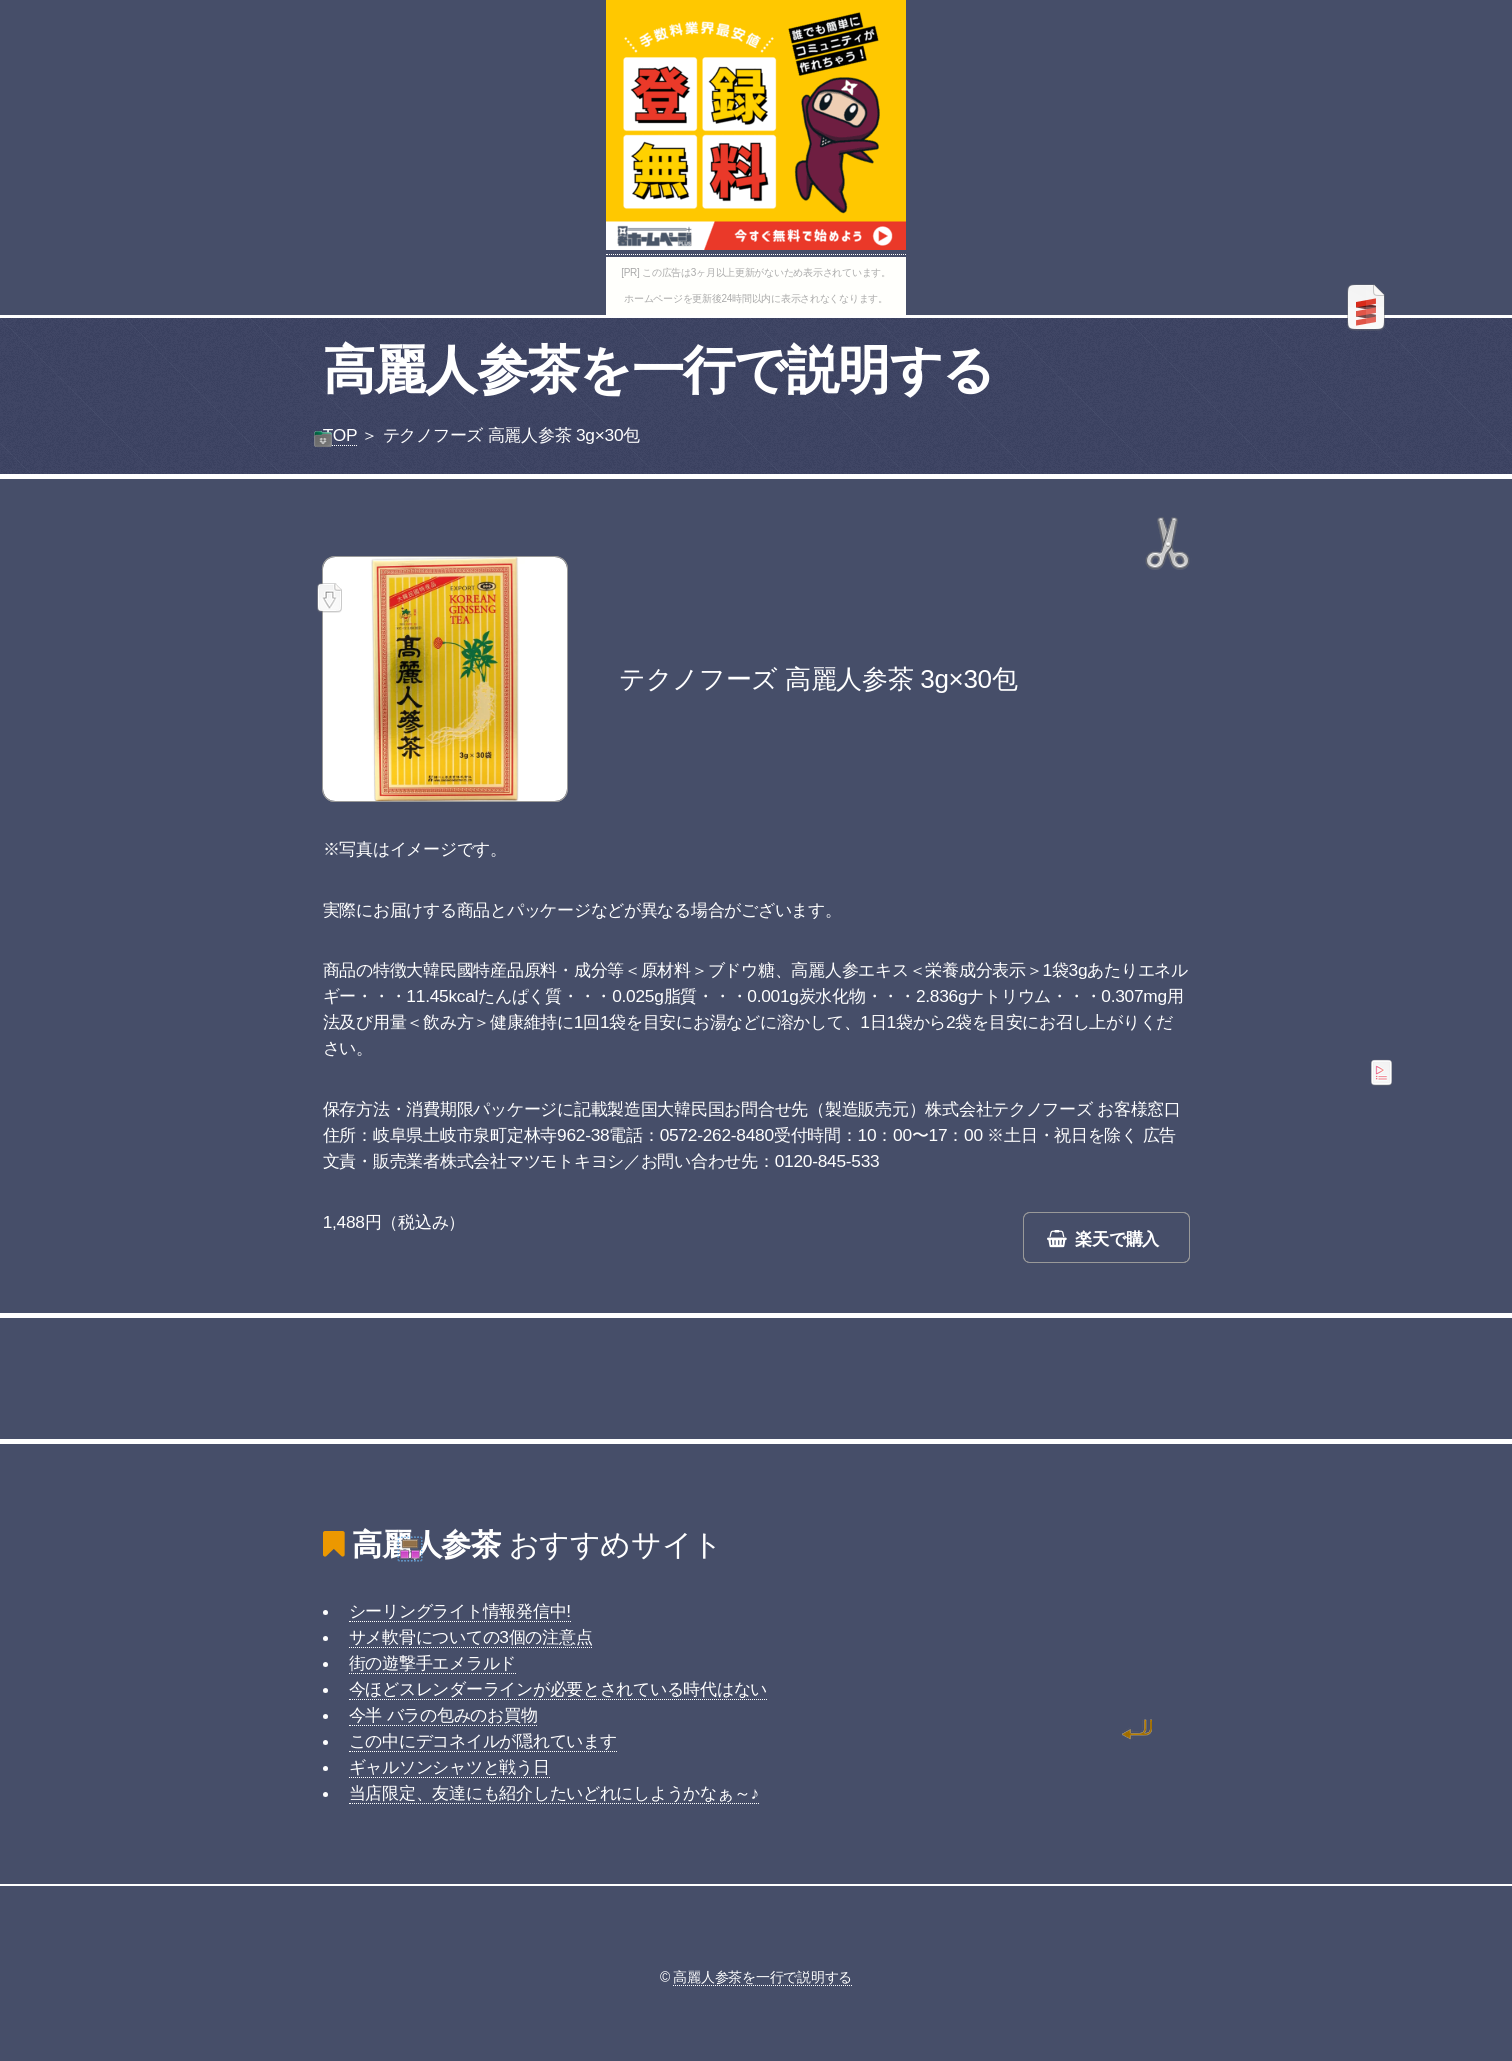  Describe the element at coordinates (1167, 543) in the screenshot. I see `cut selected content to clipboard` at that location.